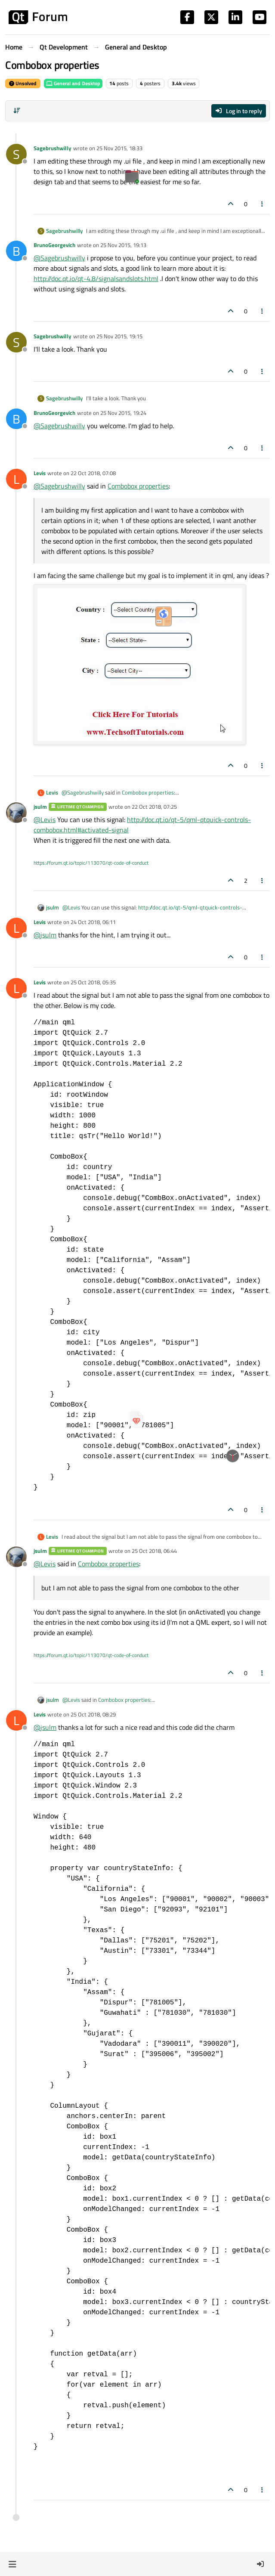  I want to click on updating package cache from remote repositories, so click(164, 616).